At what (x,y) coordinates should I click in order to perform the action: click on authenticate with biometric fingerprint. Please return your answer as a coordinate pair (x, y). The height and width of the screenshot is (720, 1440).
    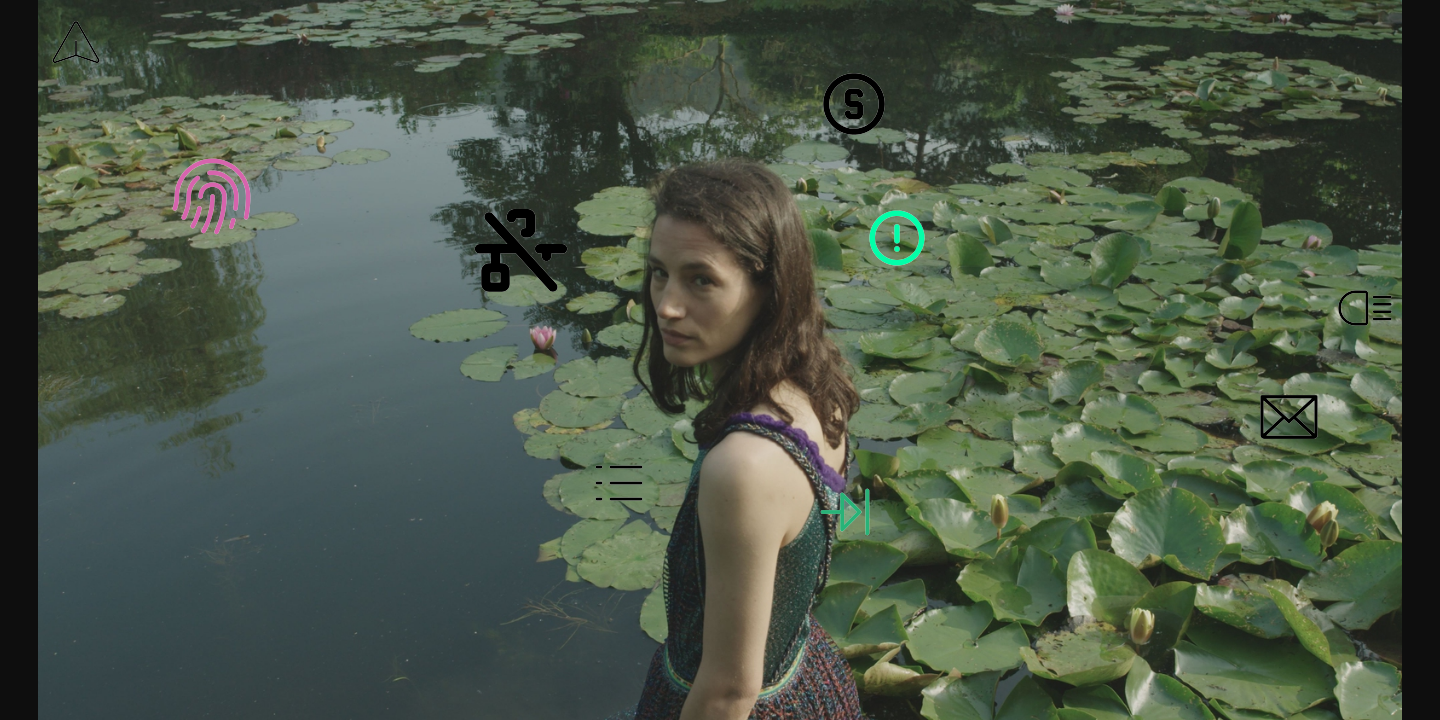
    Looking at the image, I should click on (212, 196).